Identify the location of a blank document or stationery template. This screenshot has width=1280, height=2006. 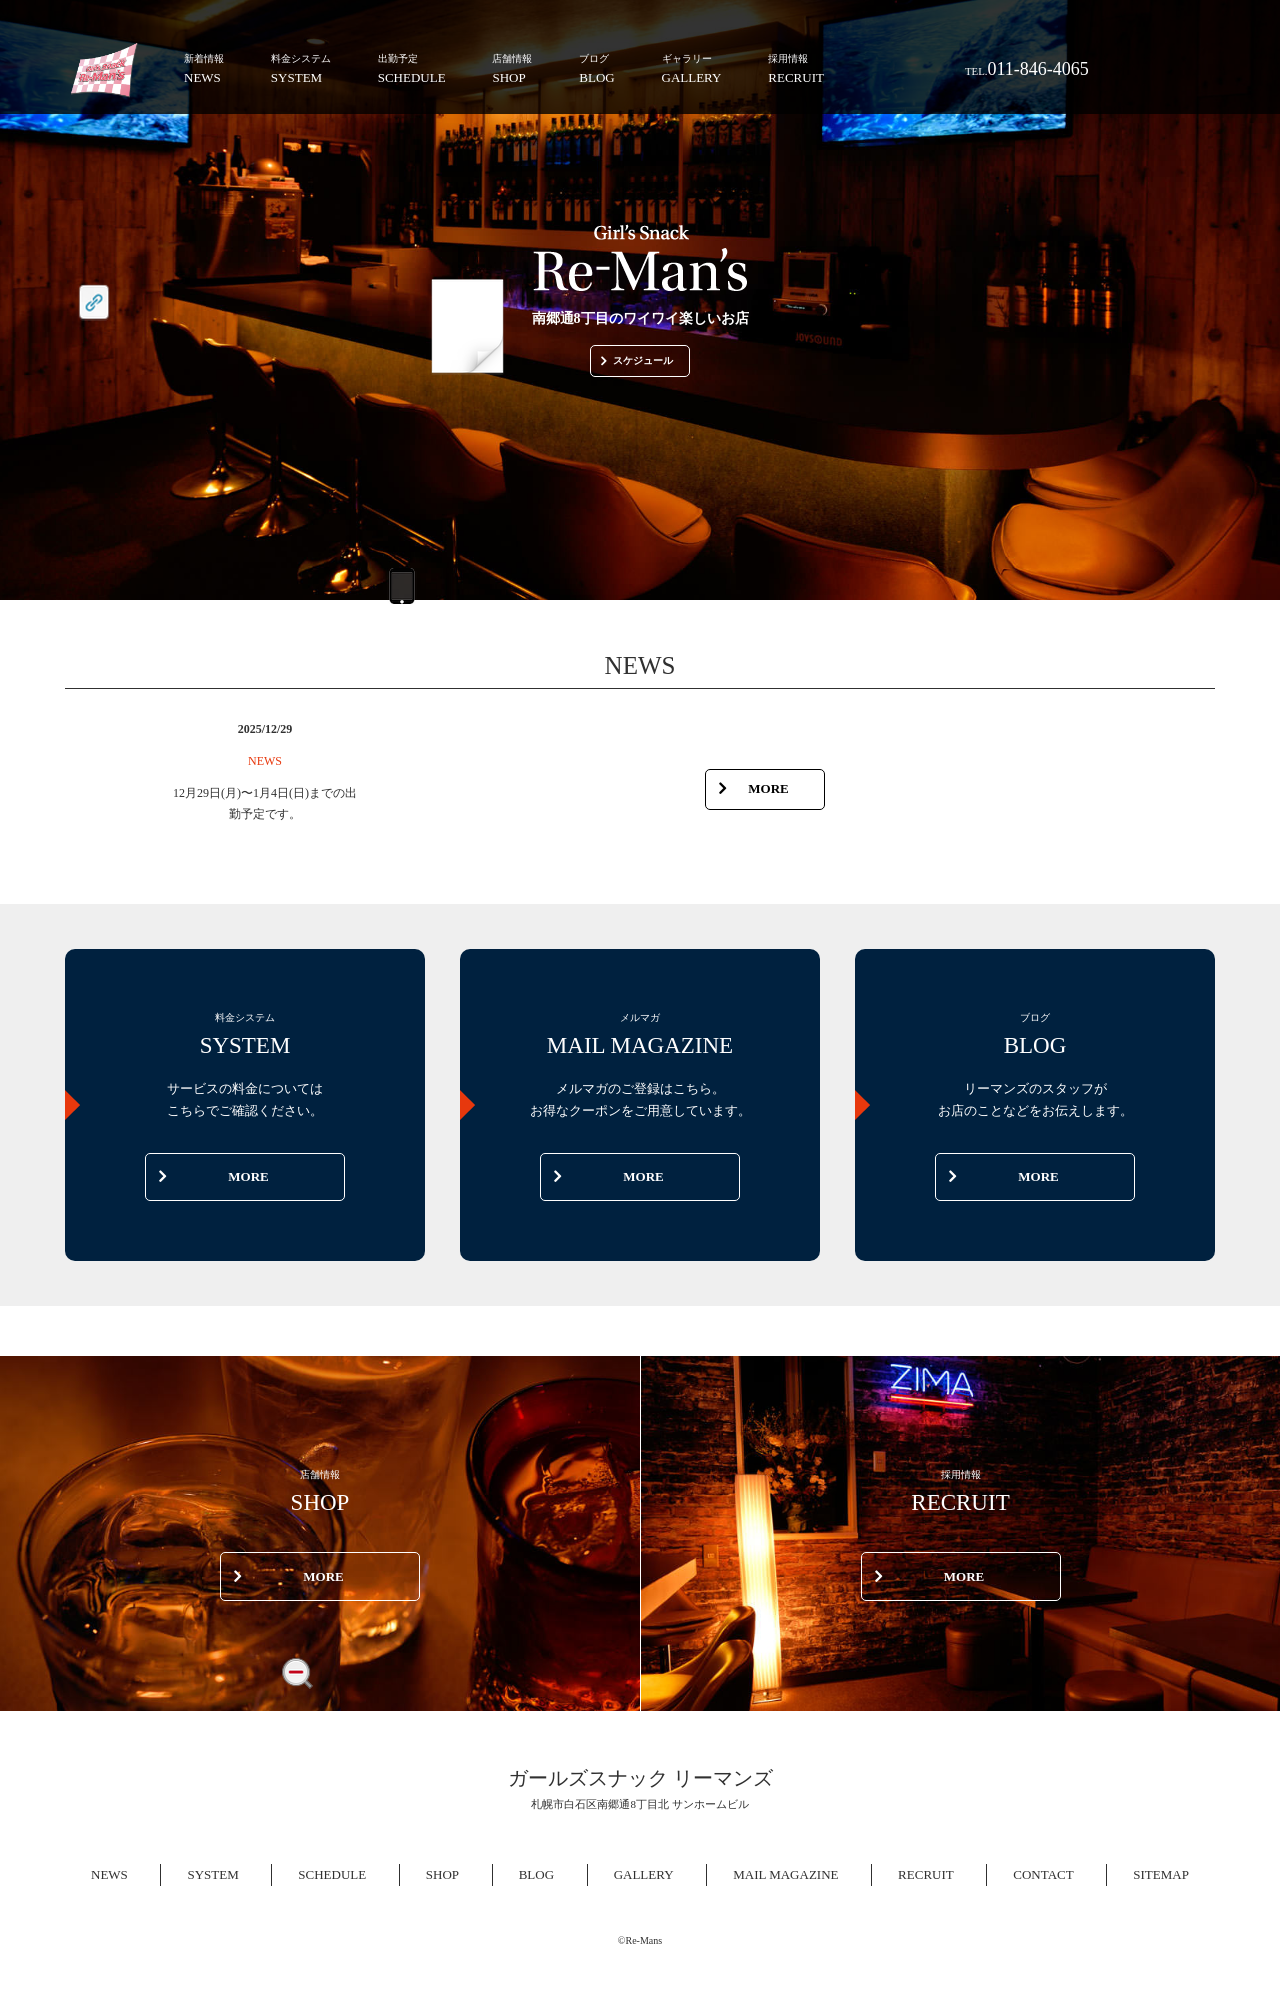
(467, 328).